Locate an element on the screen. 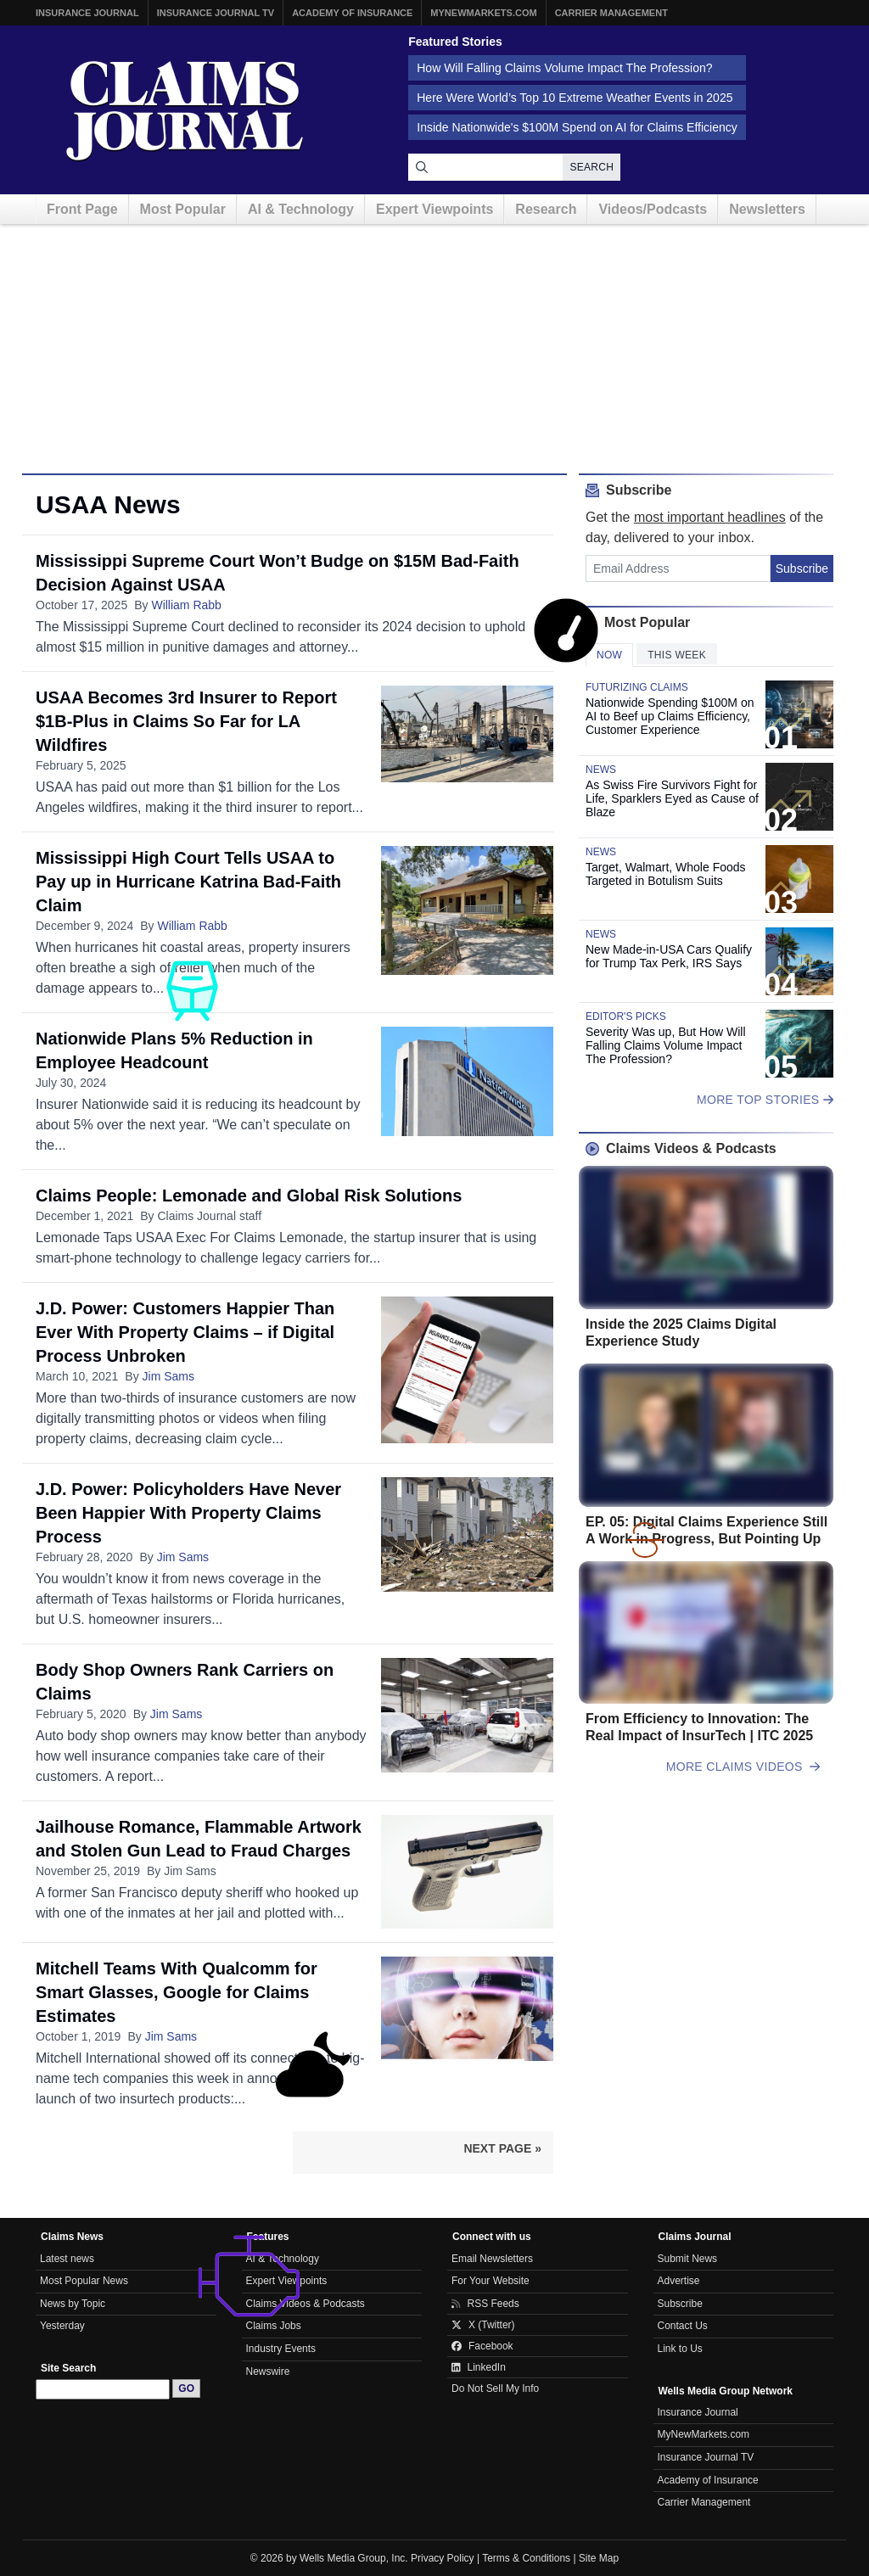  view engine status or diagnostics is located at coordinates (247, 2277).